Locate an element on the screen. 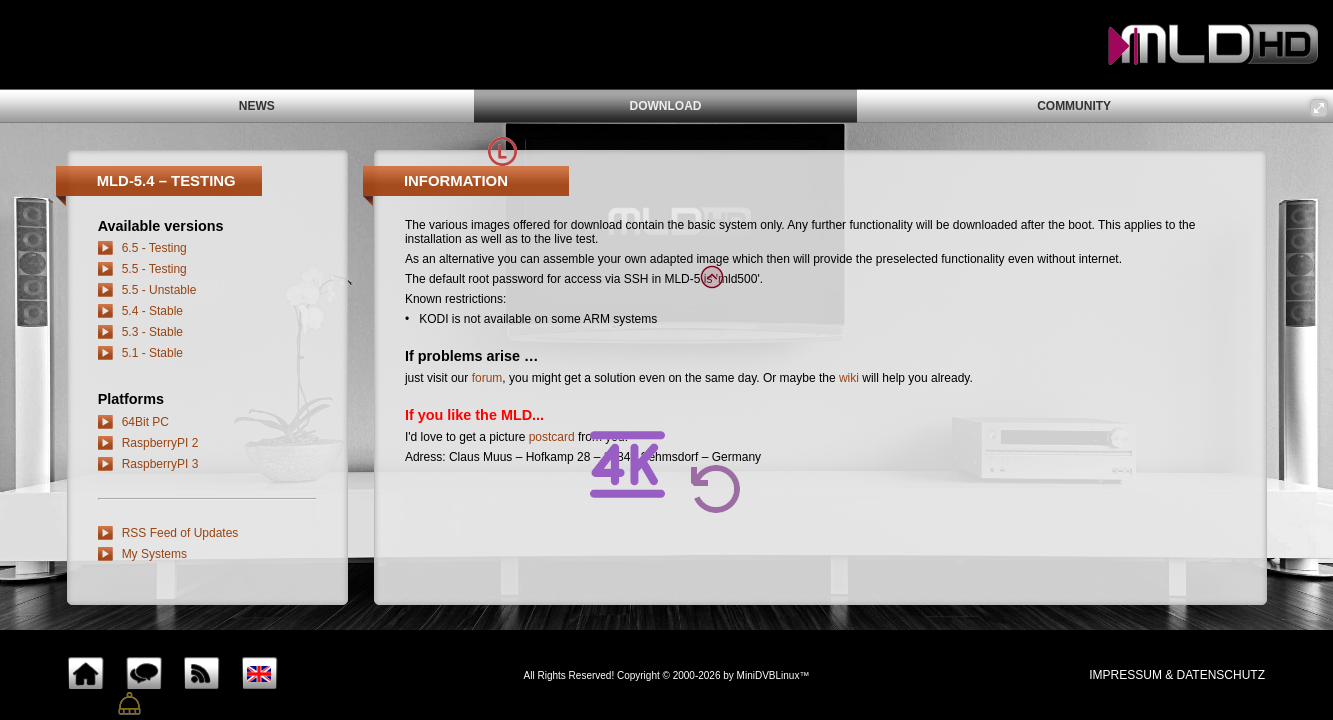 Image resolution: width=1333 pixels, height=720 pixels. indicates a "large" size option is located at coordinates (502, 151).